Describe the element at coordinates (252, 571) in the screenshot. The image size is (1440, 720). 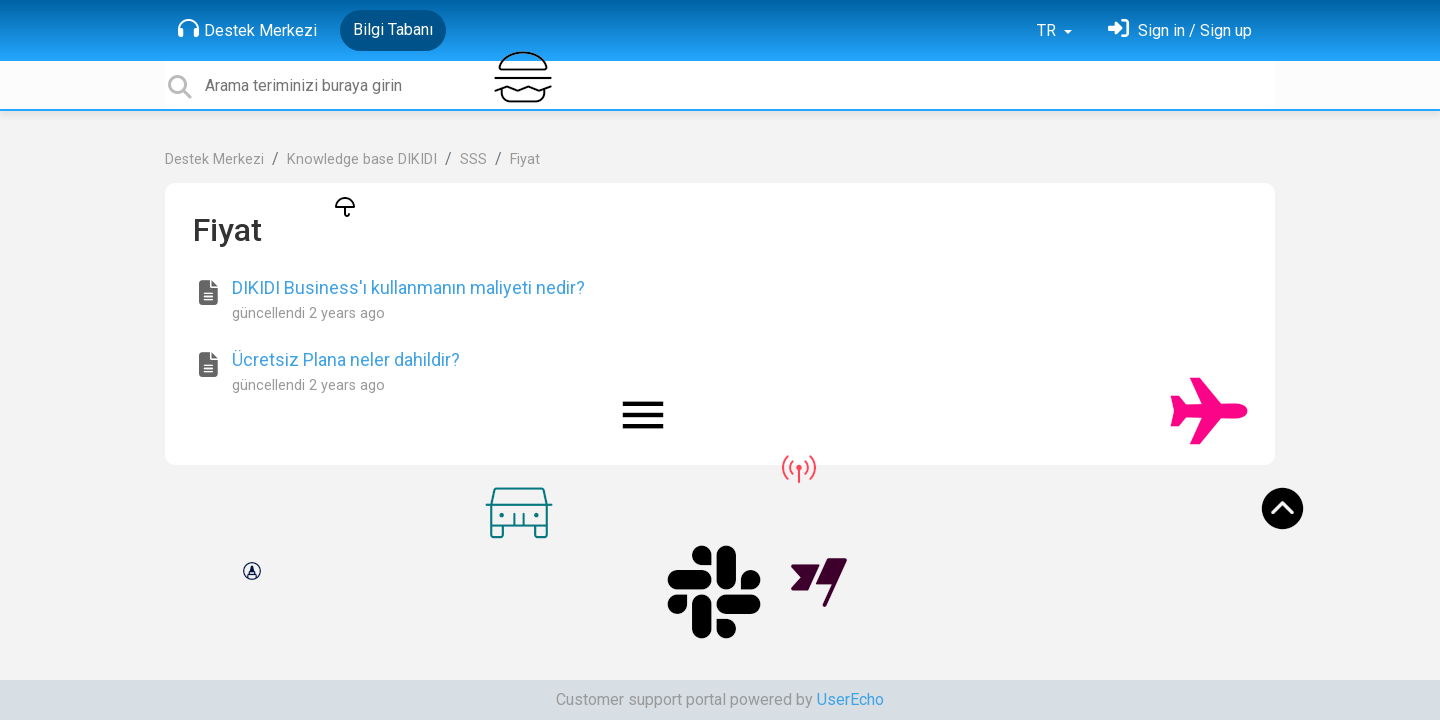
I see `marker or highlighter tool` at that location.